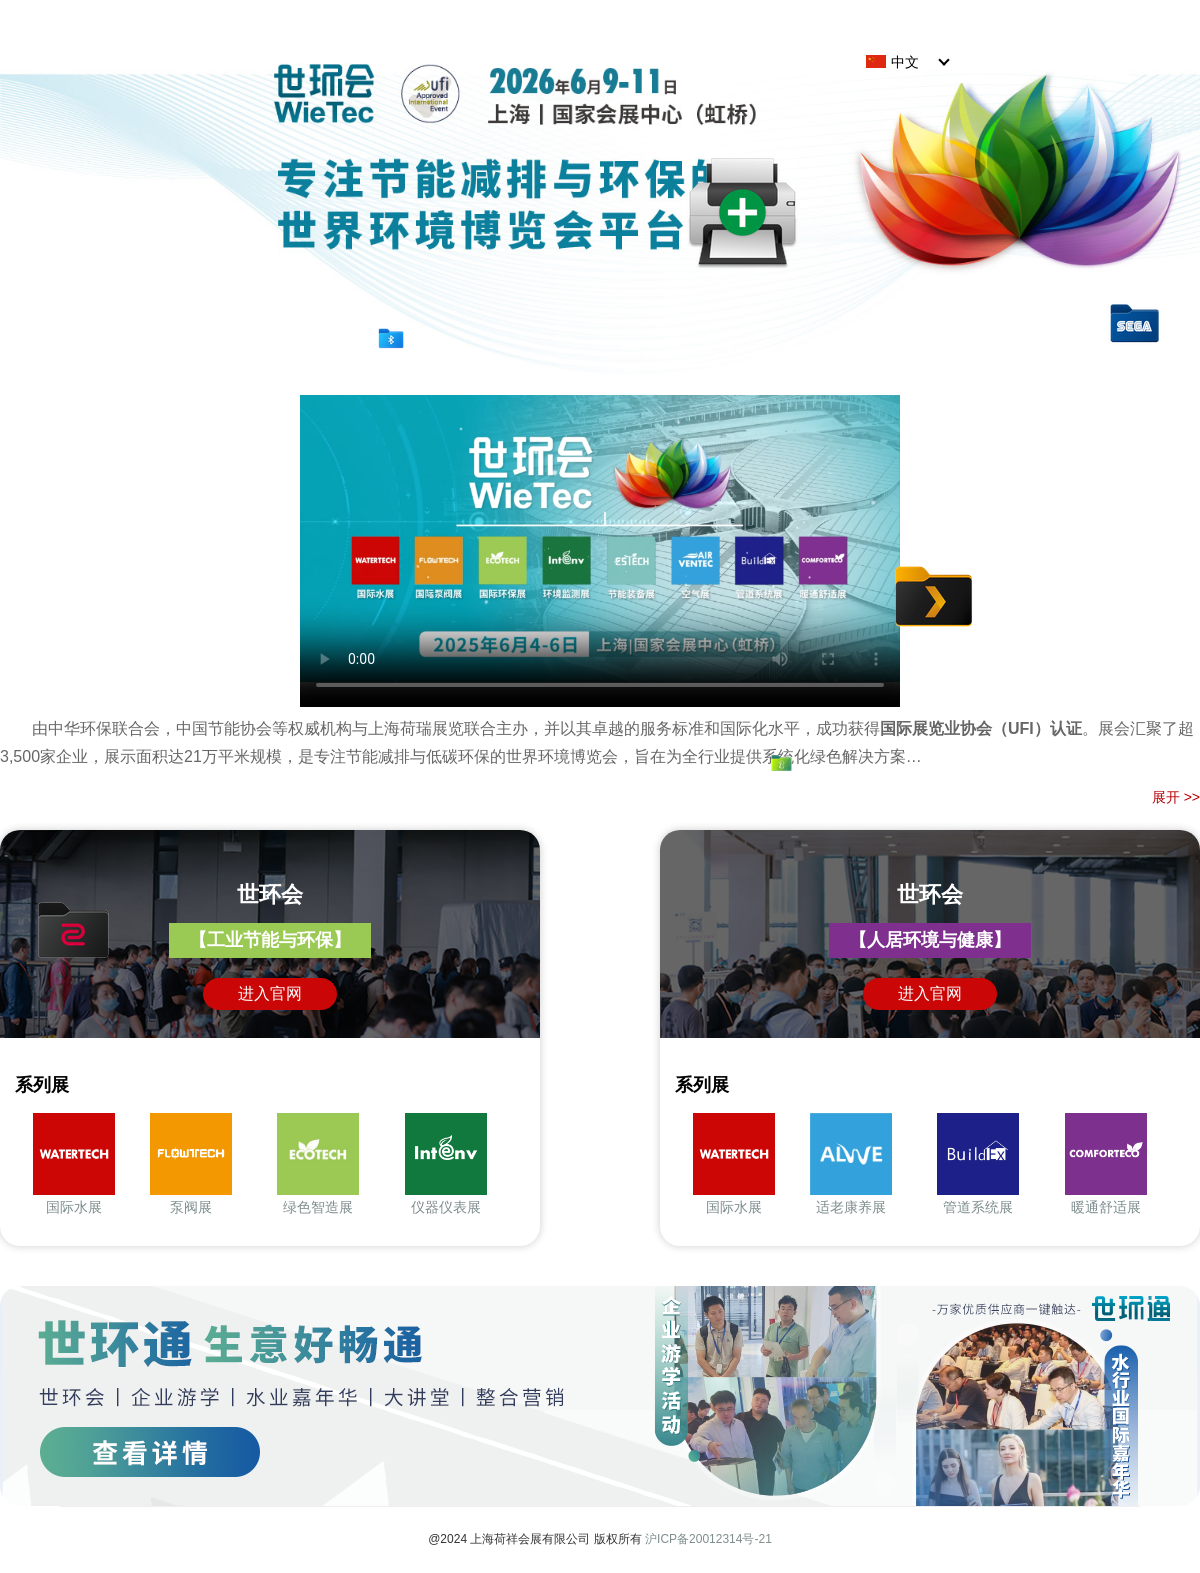 The height and width of the screenshot is (1573, 1200). What do you see at coordinates (781, 763) in the screenshot?
I see `open game jolt chess or strategy games folder` at bounding box center [781, 763].